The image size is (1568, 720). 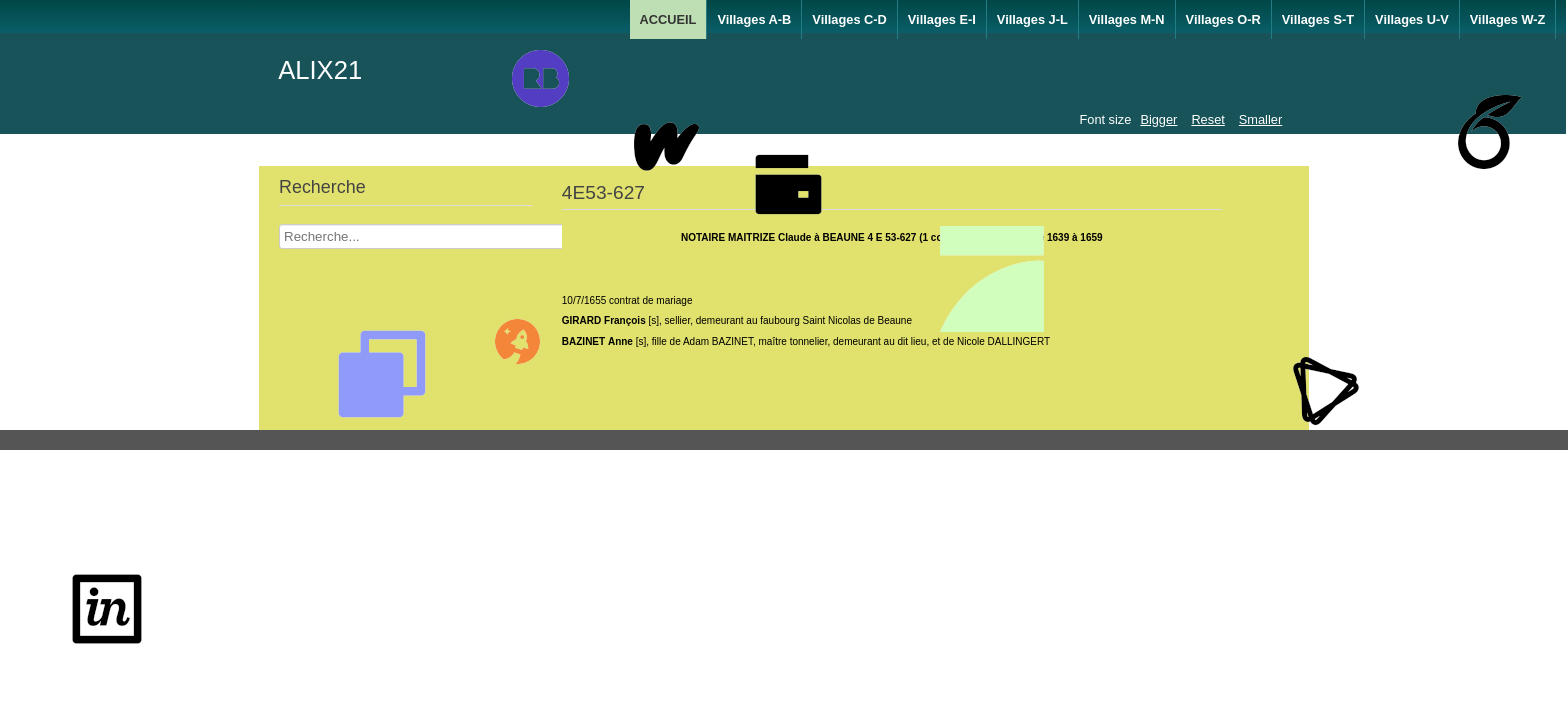 I want to click on open the wattpad app, so click(x=666, y=146).